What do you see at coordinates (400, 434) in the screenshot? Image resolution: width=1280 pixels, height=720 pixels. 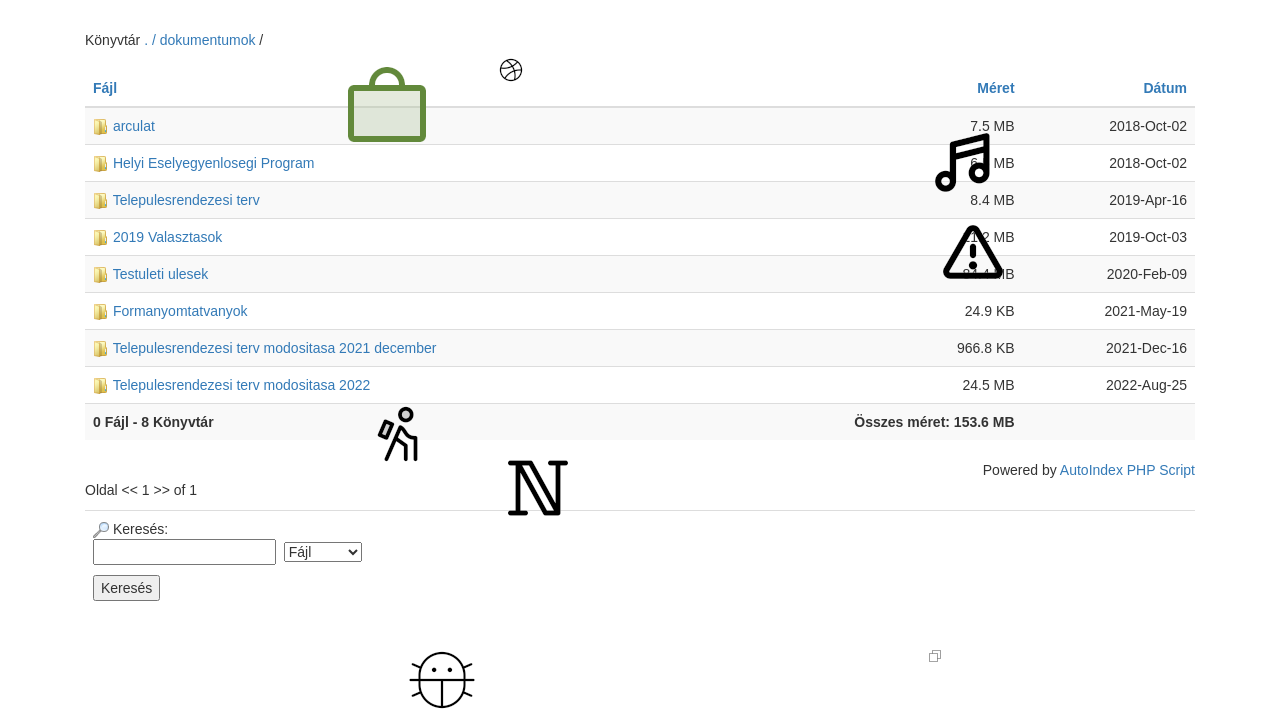 I see `access hiking trails or outdoor activities` at bounding box center [400, 434].